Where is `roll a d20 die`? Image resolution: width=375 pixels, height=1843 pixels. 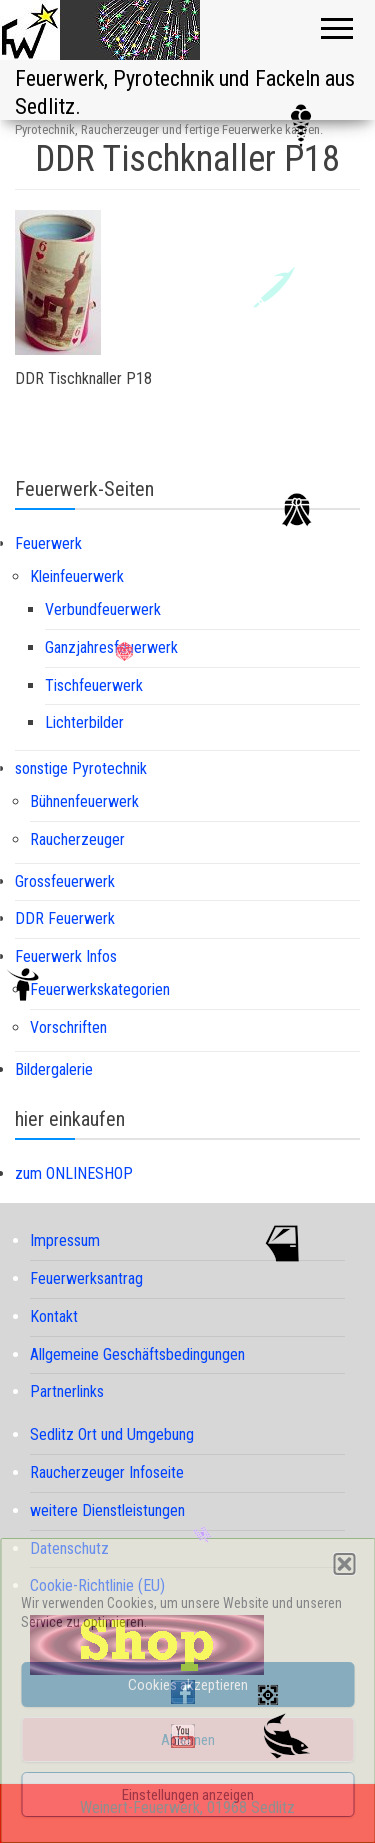 roll a d20 die is located at coordinates (124, 651).